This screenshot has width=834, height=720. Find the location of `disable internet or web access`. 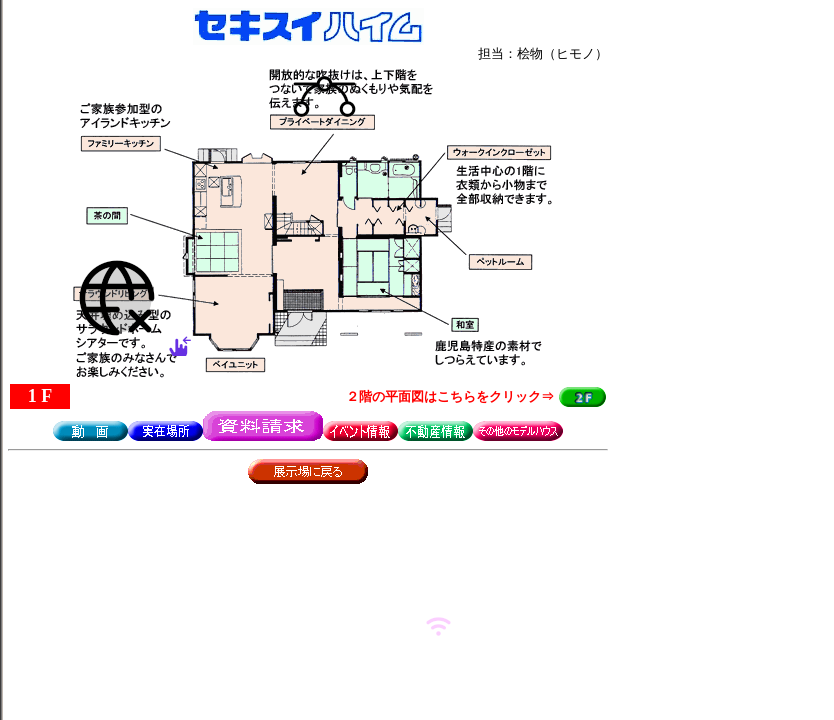

disable internet or web access is located at coordinates (117, 298).